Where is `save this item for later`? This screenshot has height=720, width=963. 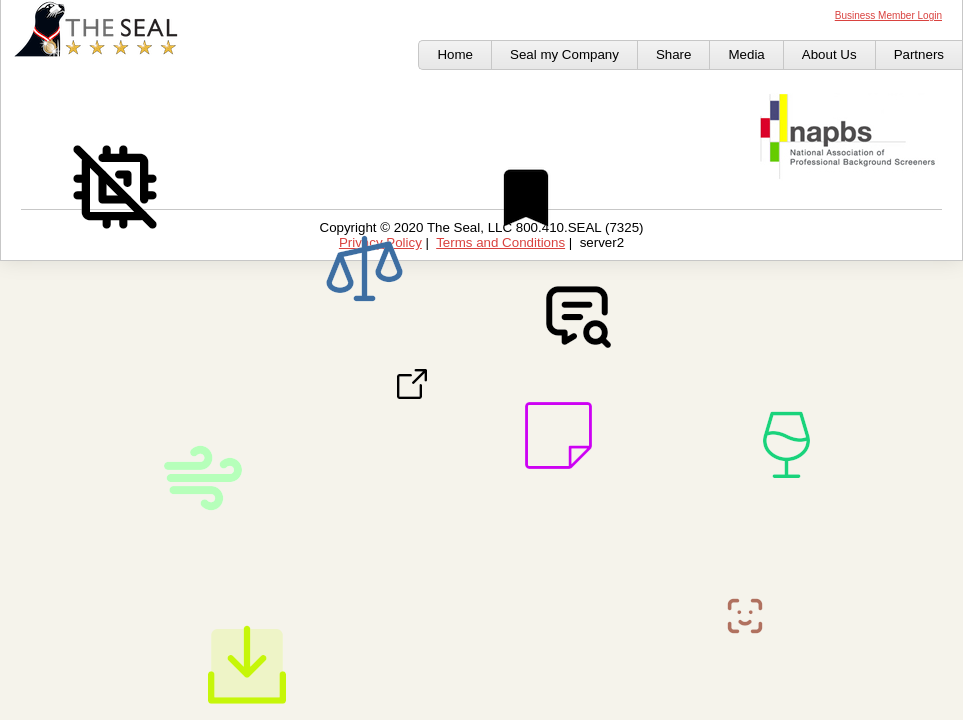 save this item for later is located at coordinates (526, 198).